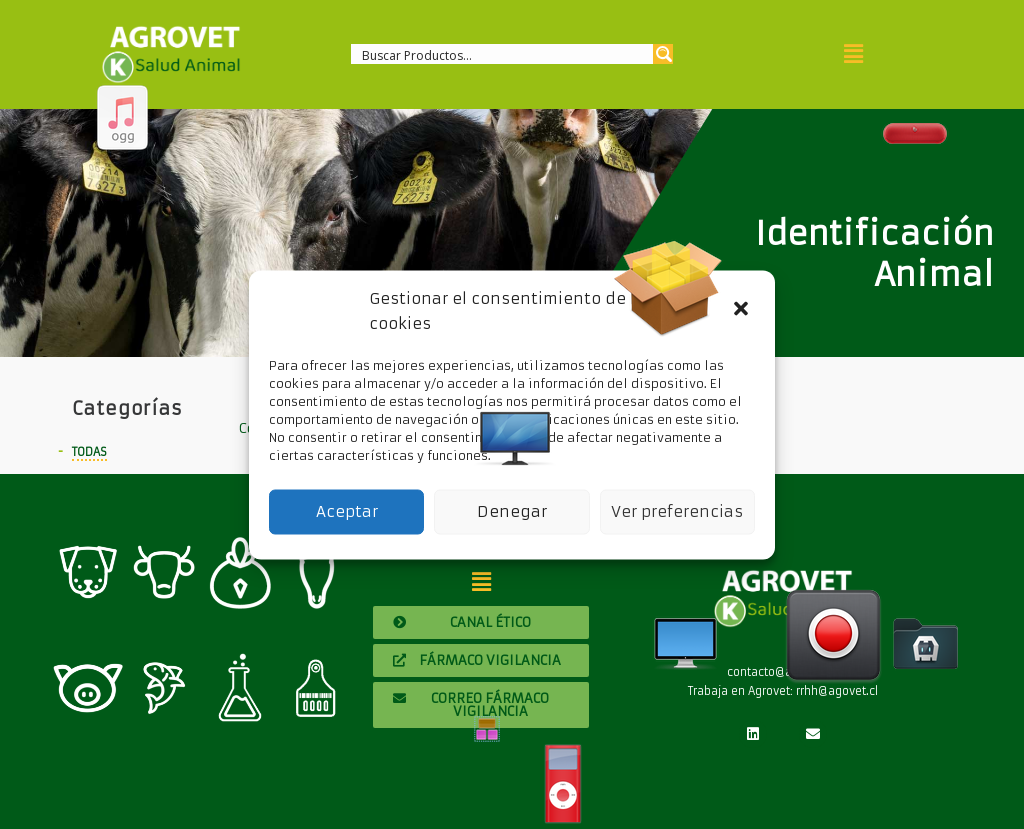 The height and width of the screenshot is (829, 1024). I want to click on beats pill bluetooth speaker connected, so click(915, 134).